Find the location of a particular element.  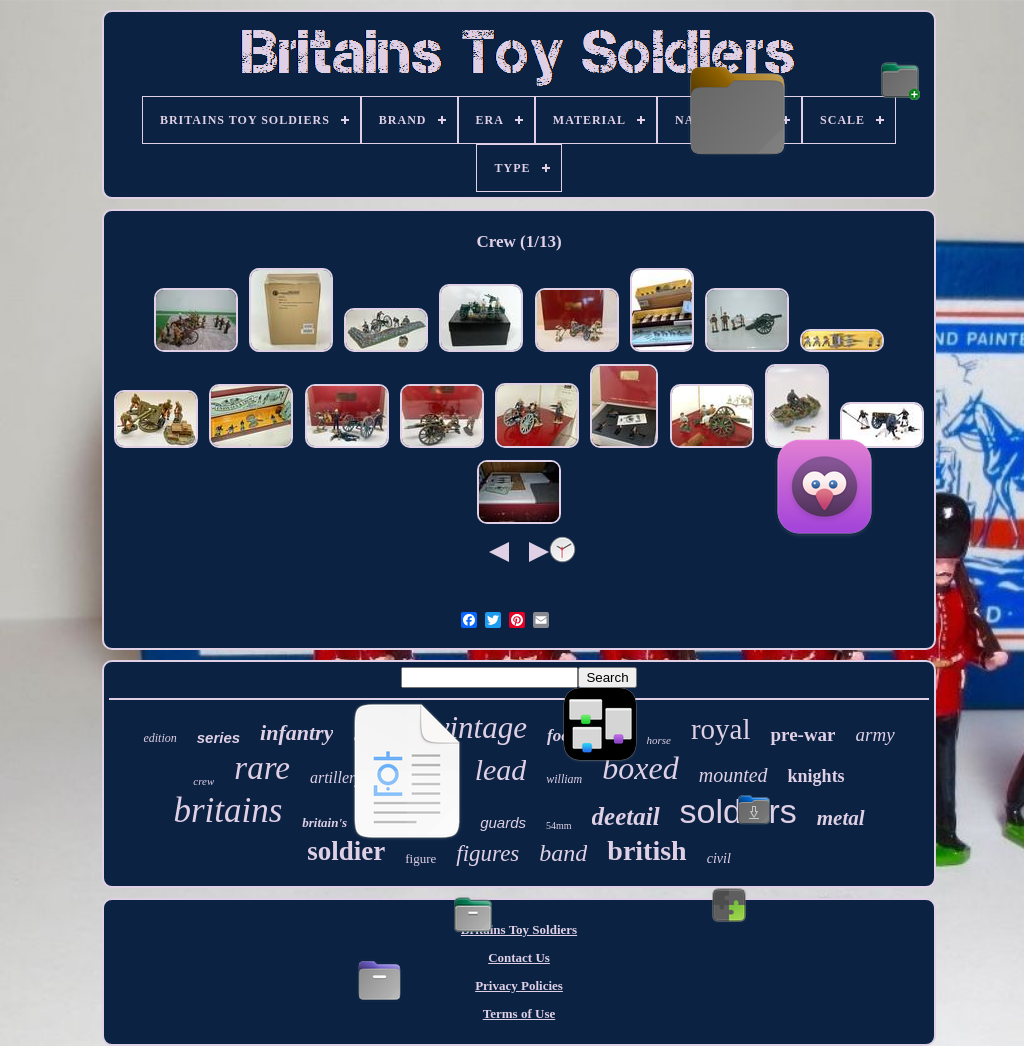

open mission control to view all windows and desktops is located at coordinates (600, 724).